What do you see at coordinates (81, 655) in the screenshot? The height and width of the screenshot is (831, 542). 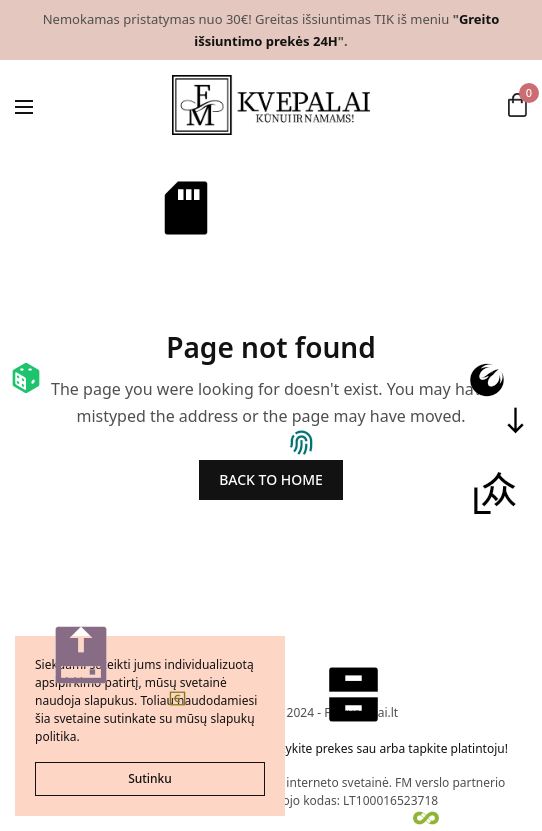 I see `uninstall an application` at bounding box center [81, 655].